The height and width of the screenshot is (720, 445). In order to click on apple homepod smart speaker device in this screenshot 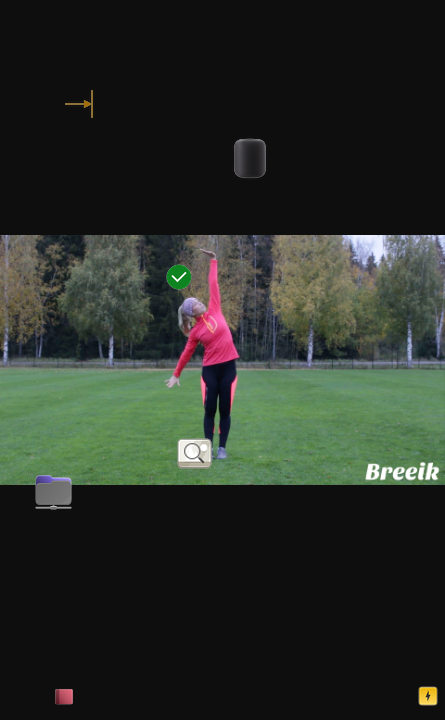, I will do `click(250, 159)`.